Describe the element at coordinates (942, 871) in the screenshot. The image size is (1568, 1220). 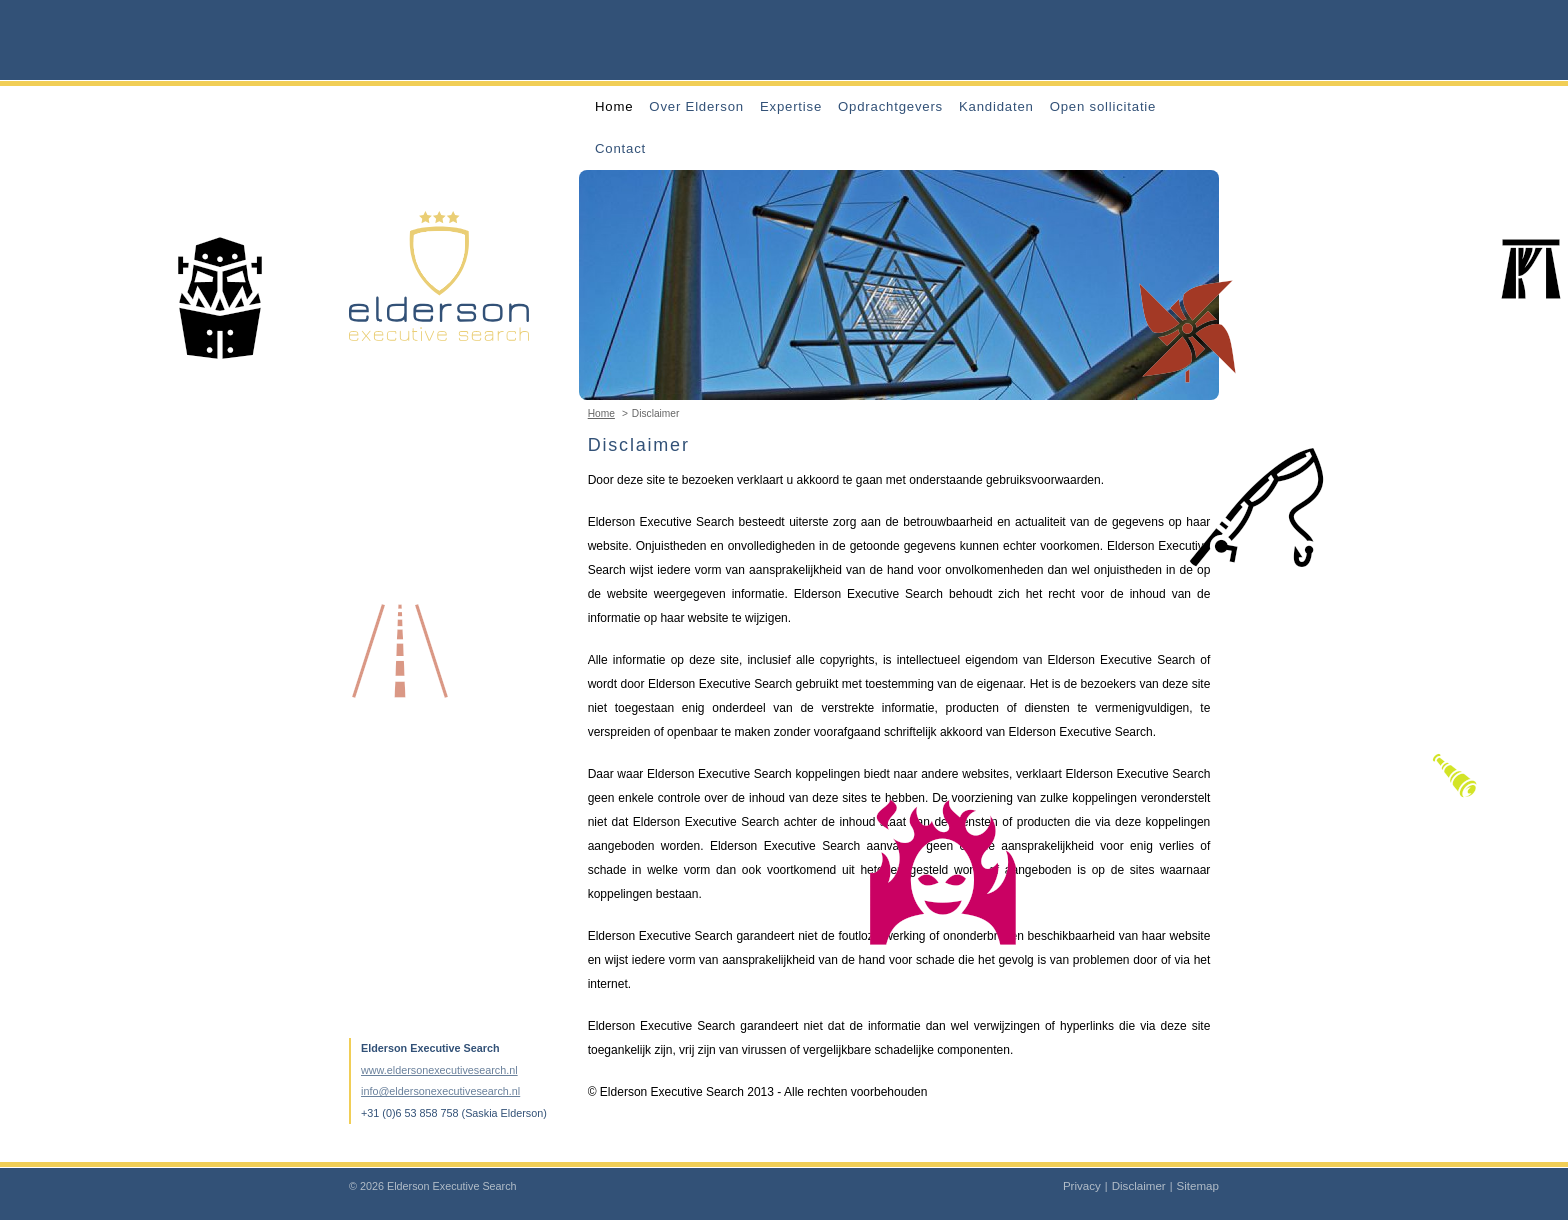
I see `pyromaniac character class or trait indicator` at that location.